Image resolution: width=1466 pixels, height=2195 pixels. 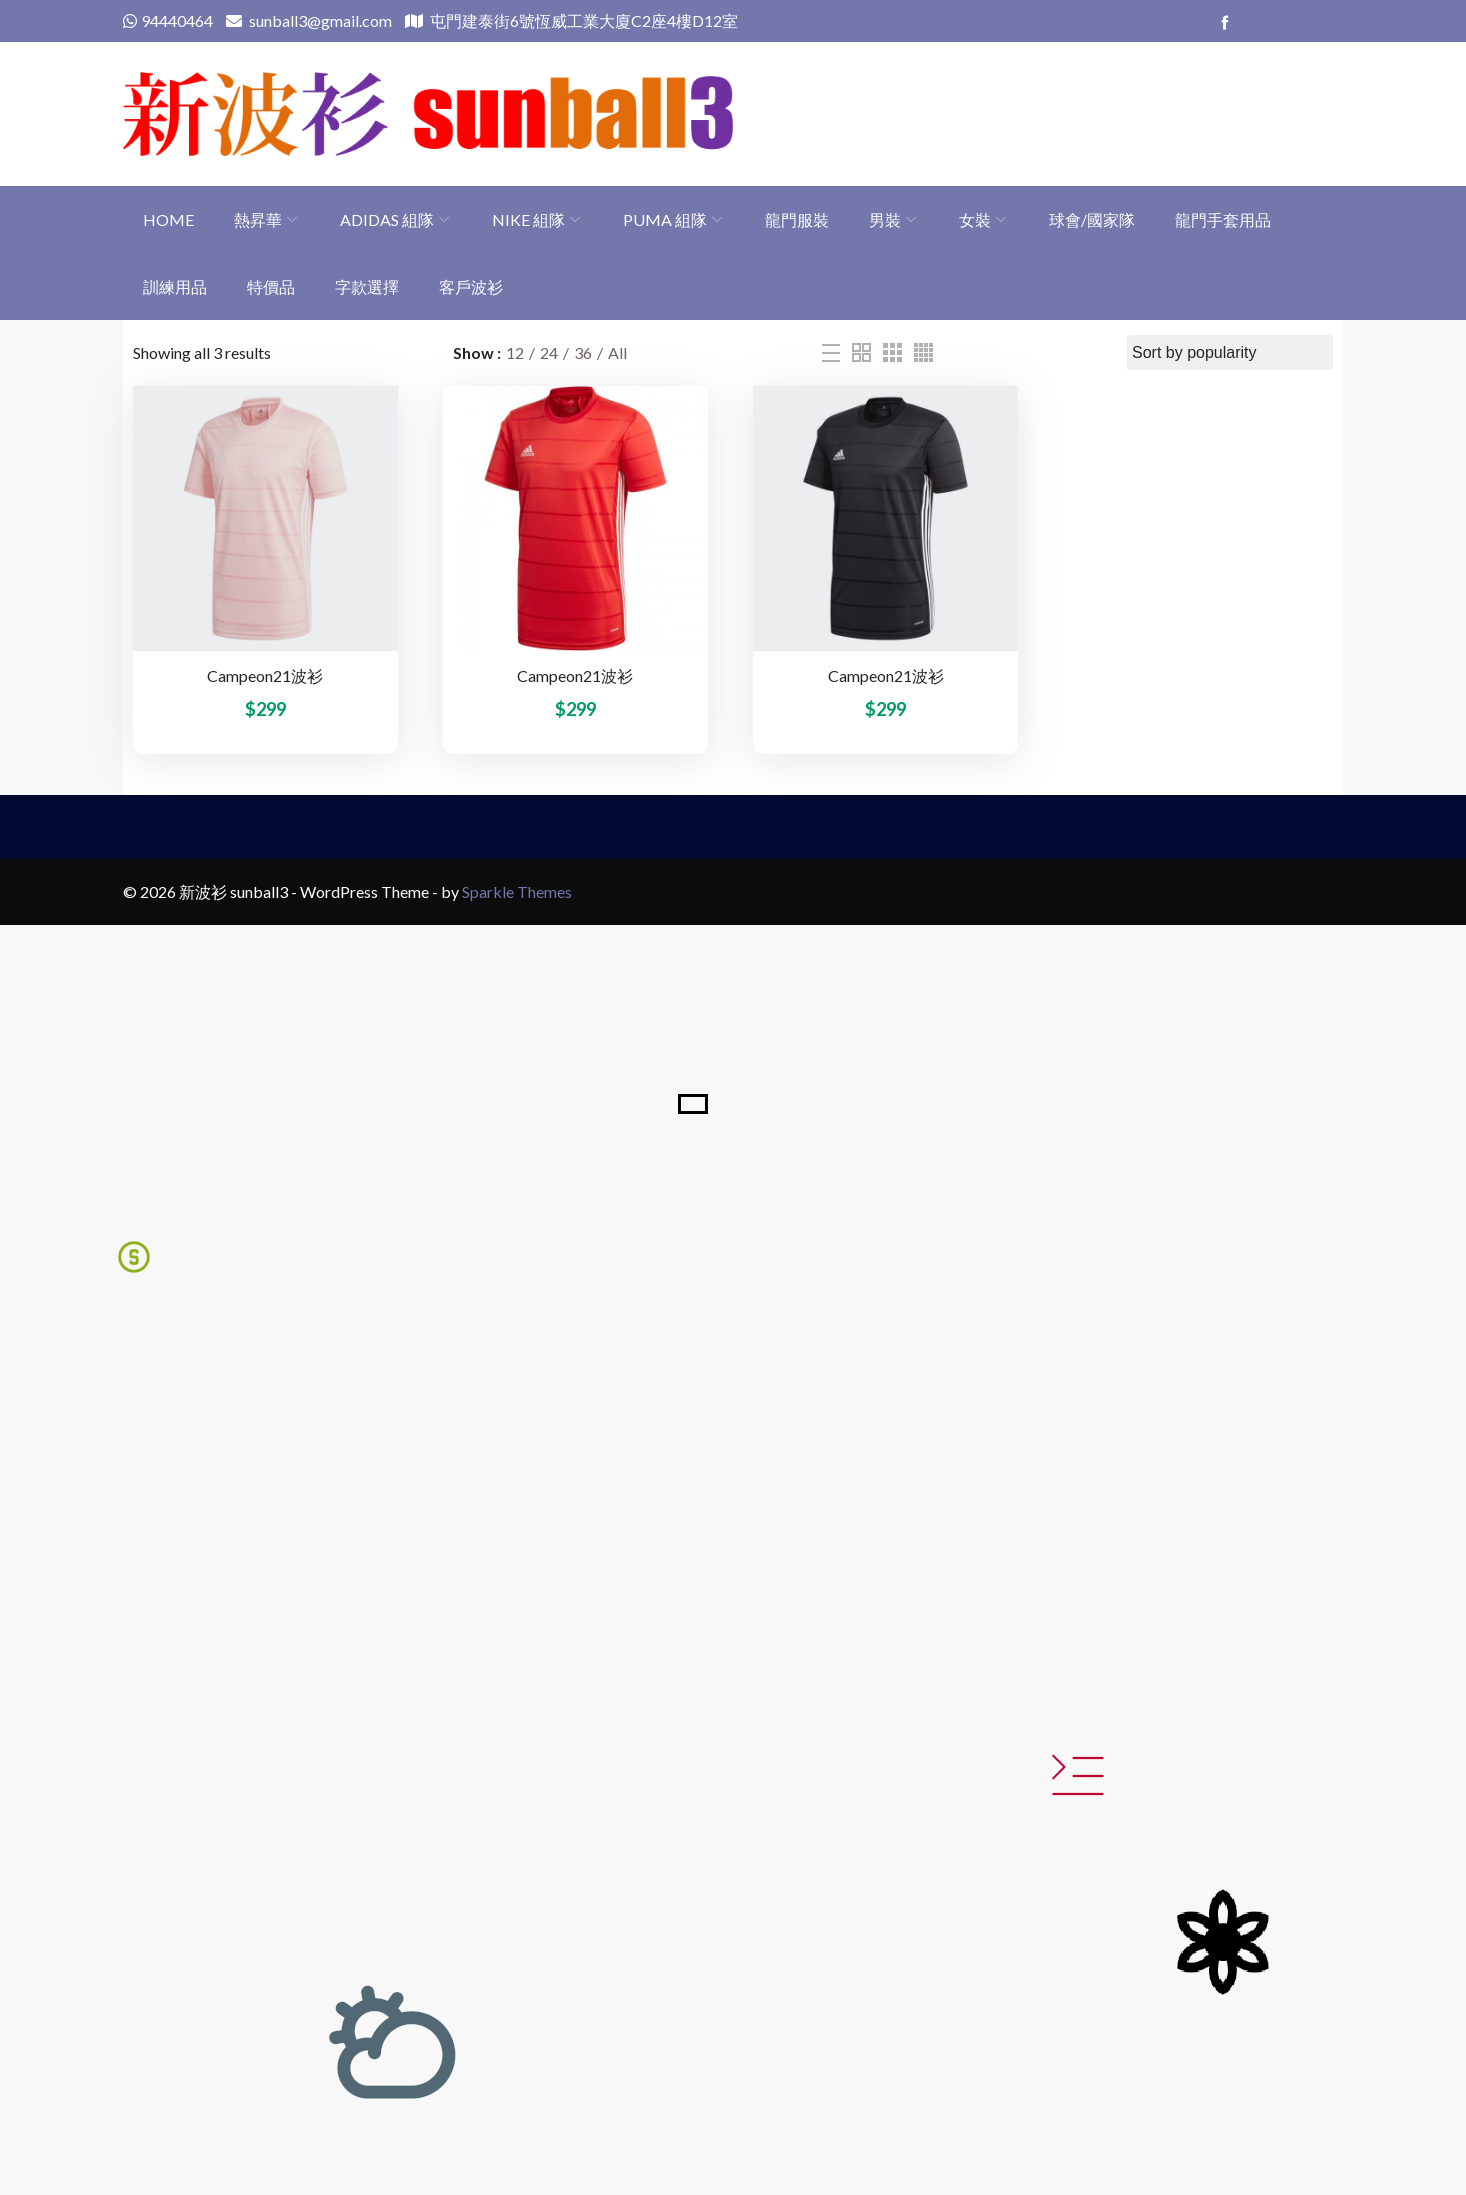 What do you see at coordinates (693, 1104) in the screenshot?
I see `crop image to 16:9 aspect ratio` at bounding box center [693, 1104].